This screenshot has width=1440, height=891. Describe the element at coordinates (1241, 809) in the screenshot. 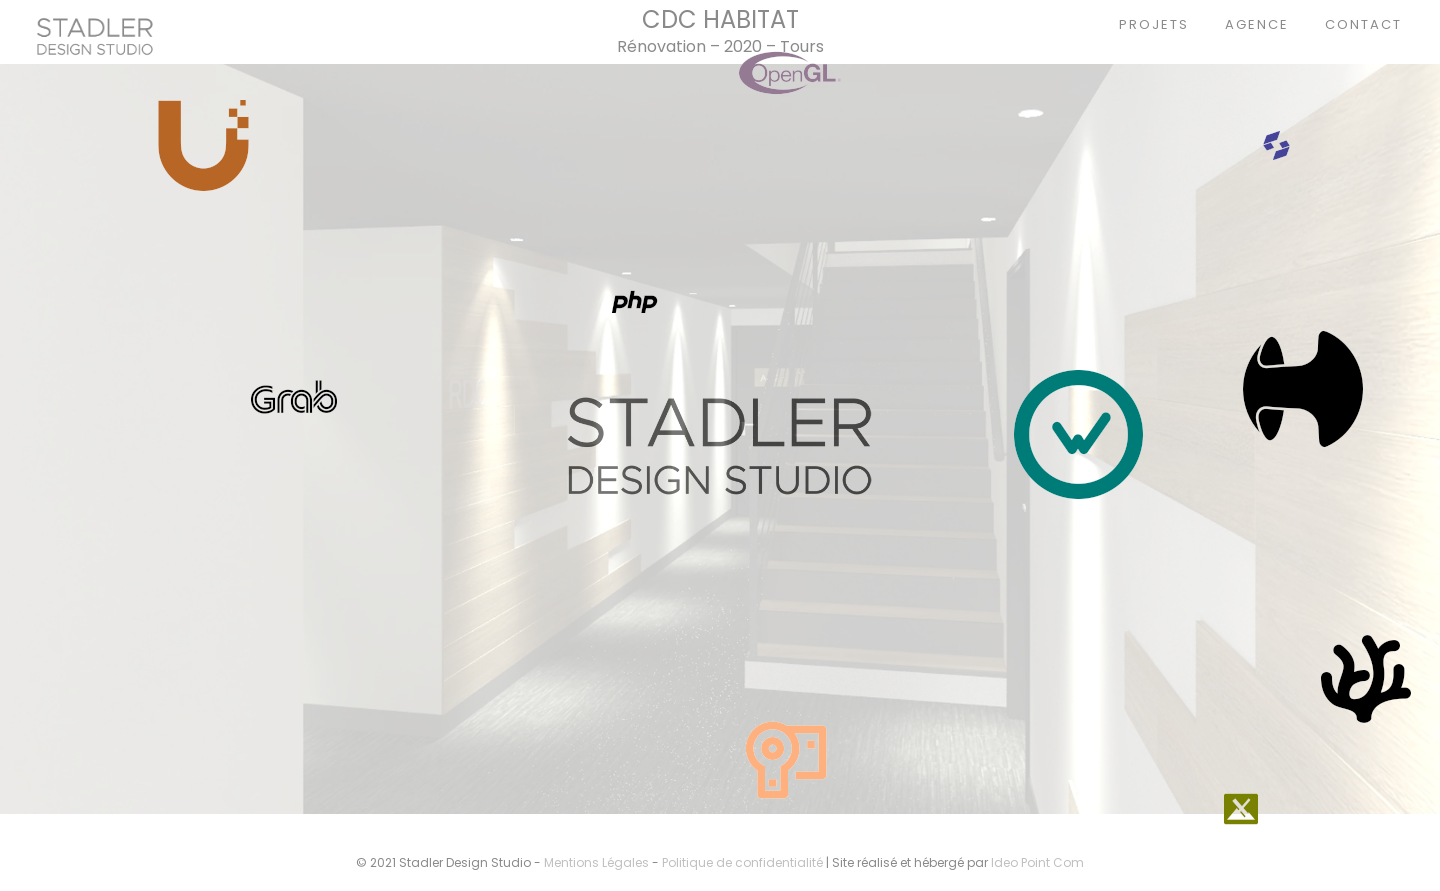

I see `MX Linux operating system logo` at that location.